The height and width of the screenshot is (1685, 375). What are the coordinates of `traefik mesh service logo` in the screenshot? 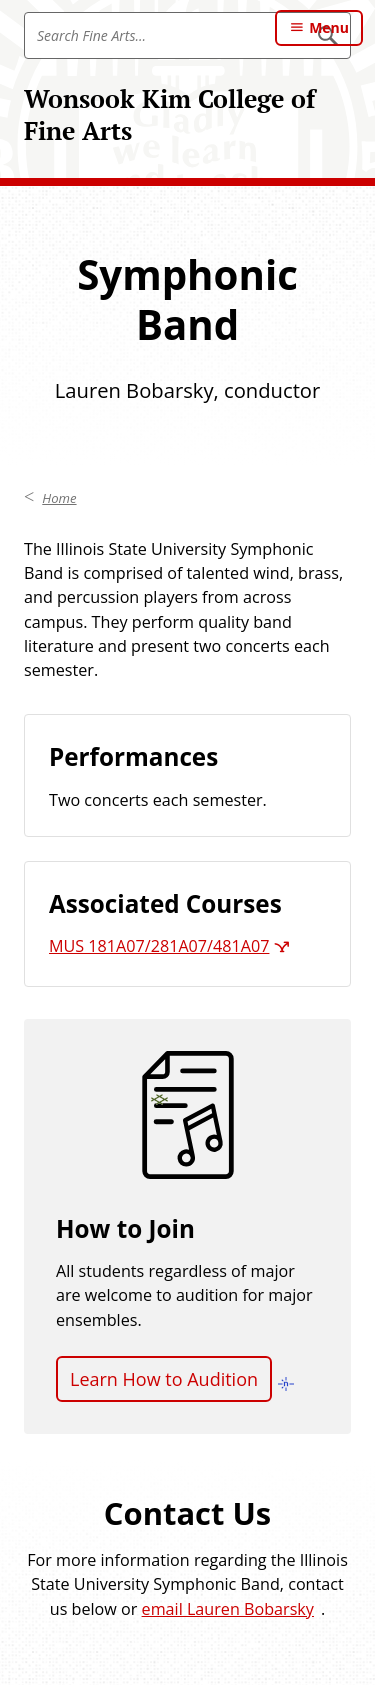 It's located at (159, 1099).